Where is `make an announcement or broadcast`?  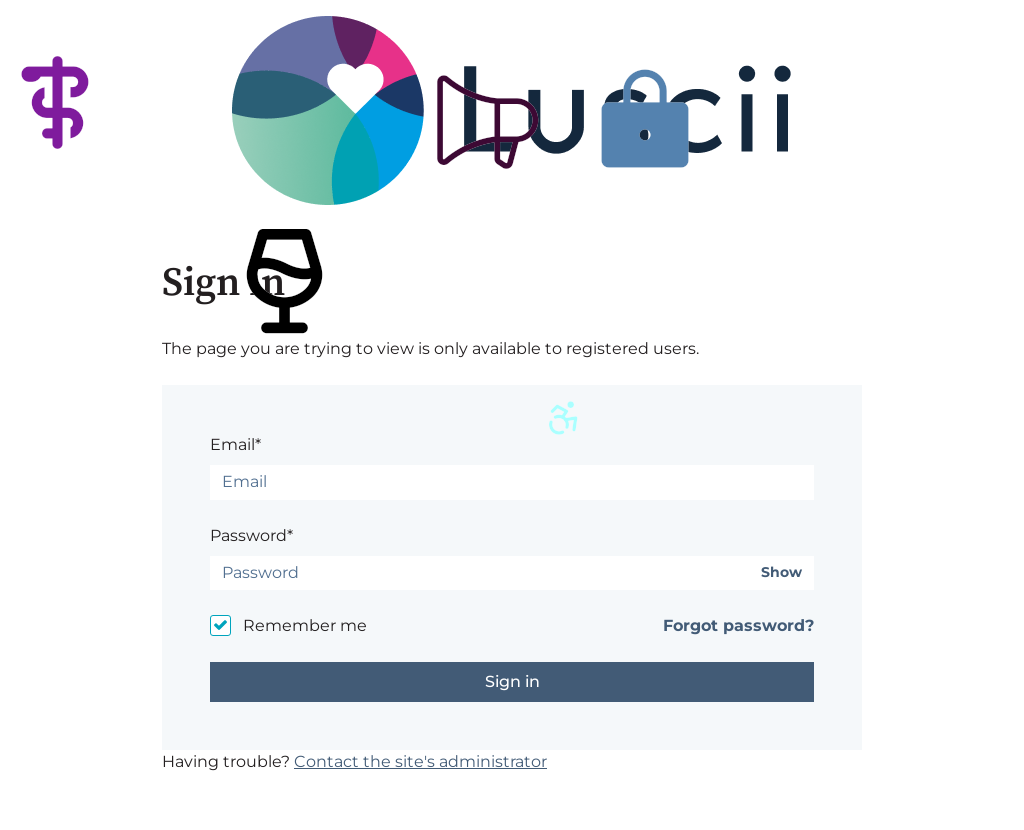
make an announcement or broadcast is located at coordinates (482, 124).